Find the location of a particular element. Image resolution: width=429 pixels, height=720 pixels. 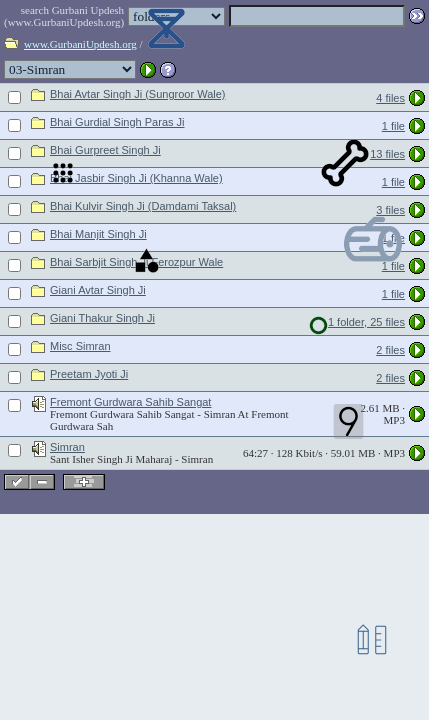

access design or drawing tools is located at coordinates (372, 640).